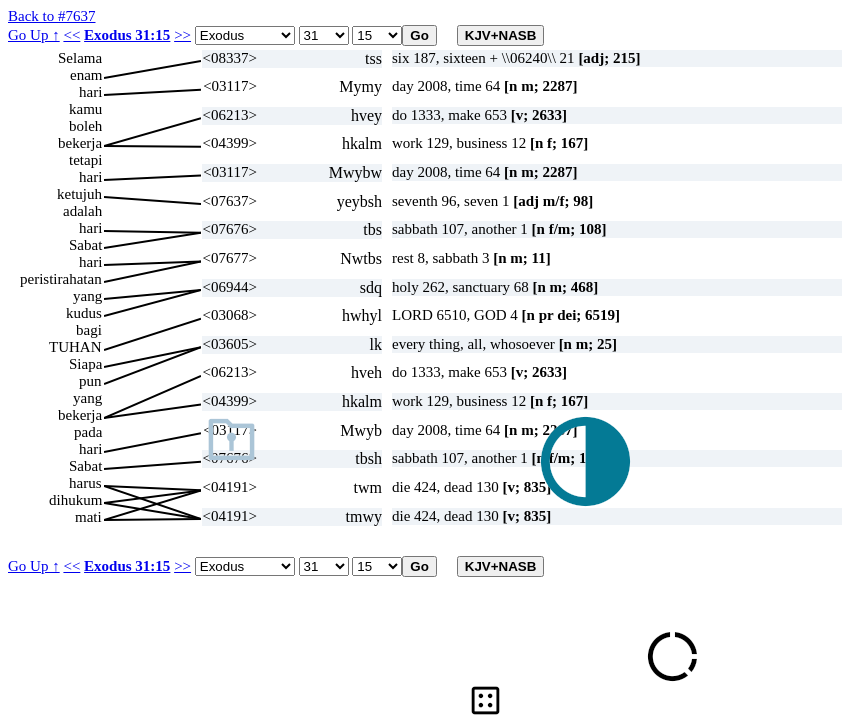 This screenshot has width=842, height=720. Describe the element at coordinates (485, 700) in the screenshot. I see `randomize or shuffle content` at that location.